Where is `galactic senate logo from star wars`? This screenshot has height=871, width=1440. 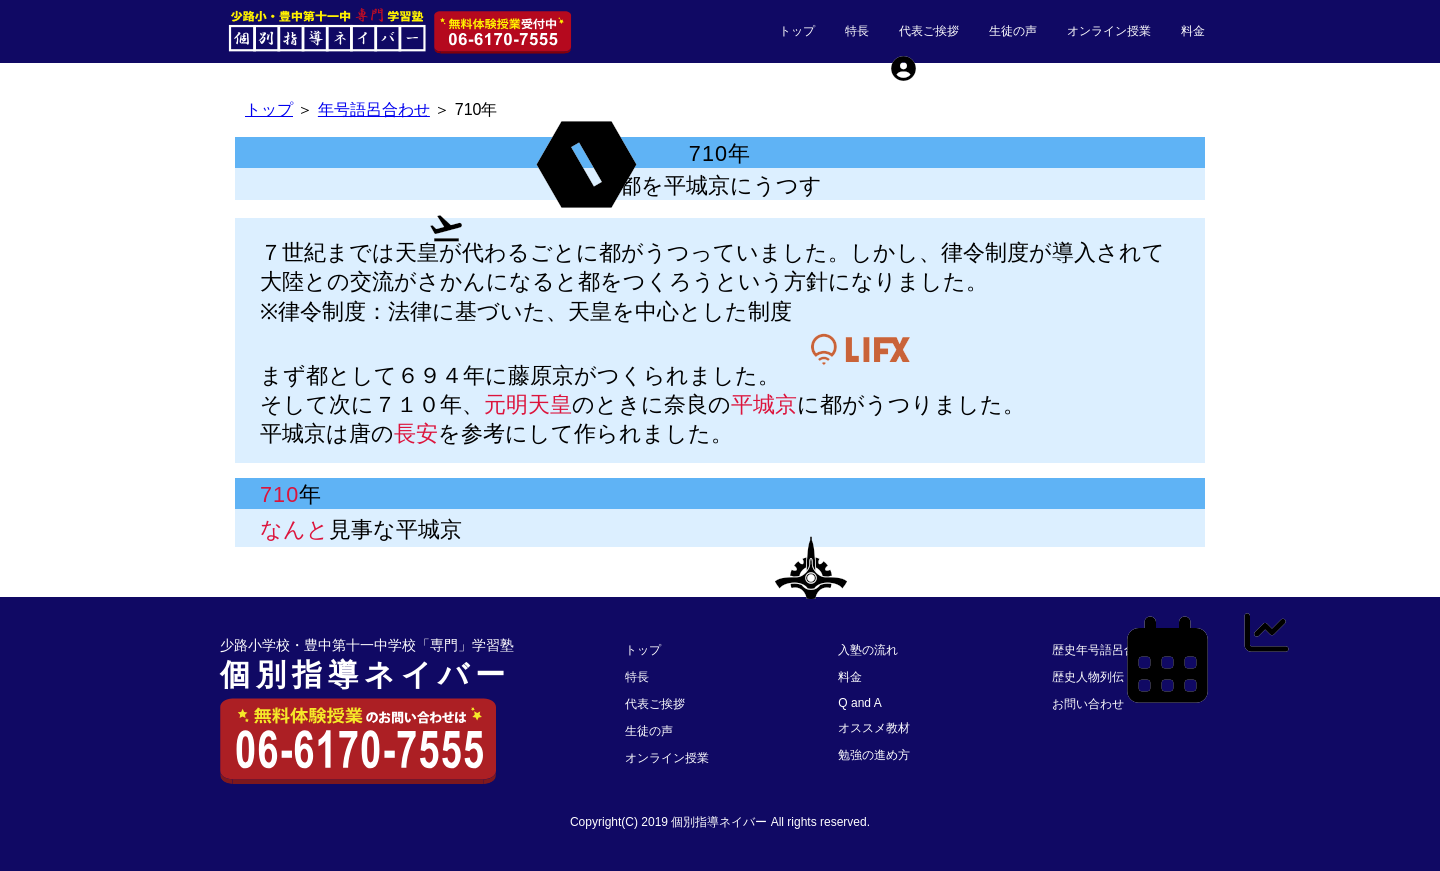
galactic senate logo from star wars is located at coordinates (811, 568).